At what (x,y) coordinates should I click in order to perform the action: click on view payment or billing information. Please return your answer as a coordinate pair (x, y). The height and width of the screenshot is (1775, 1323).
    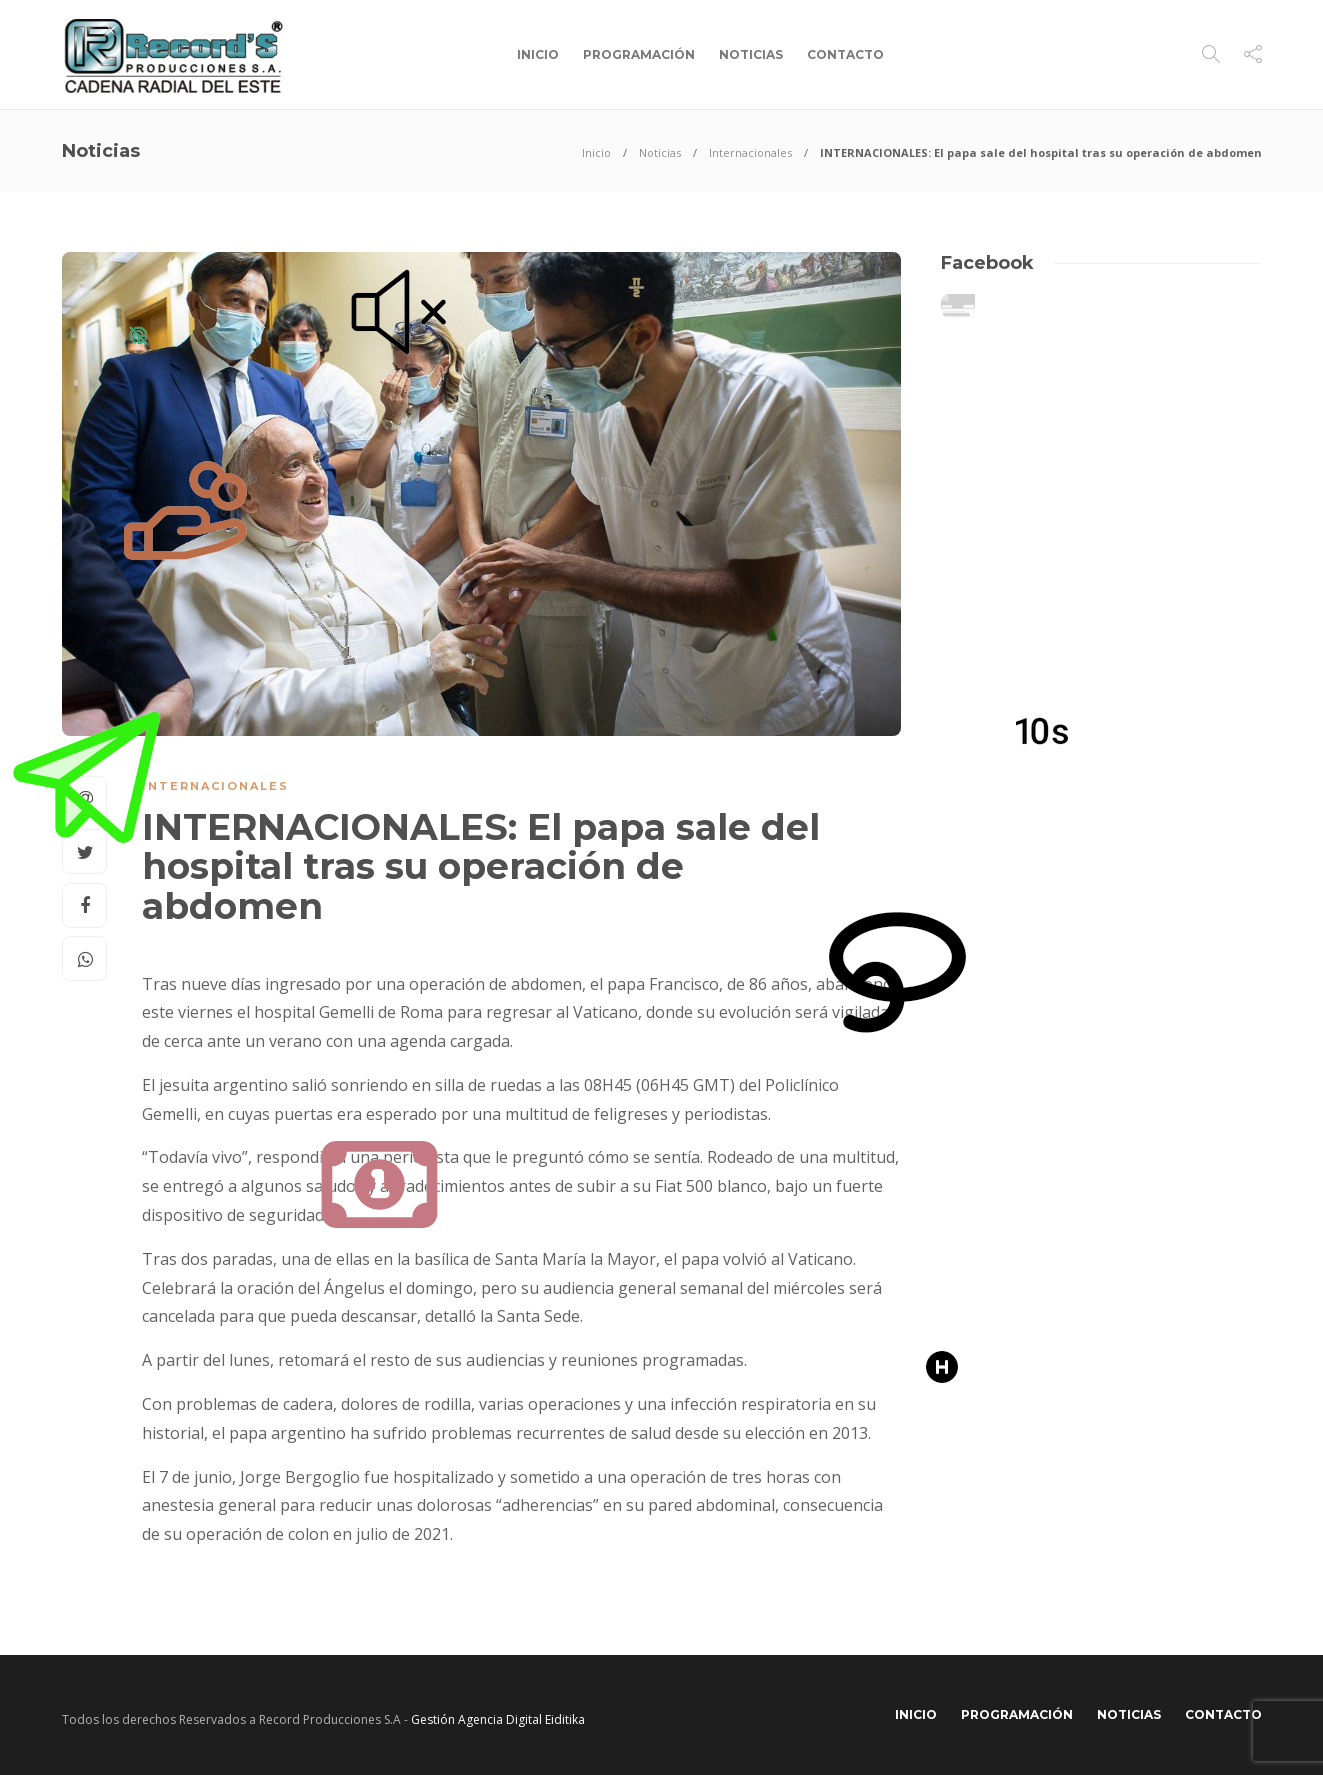
    Looking at the image, I should click on (379, 1184).